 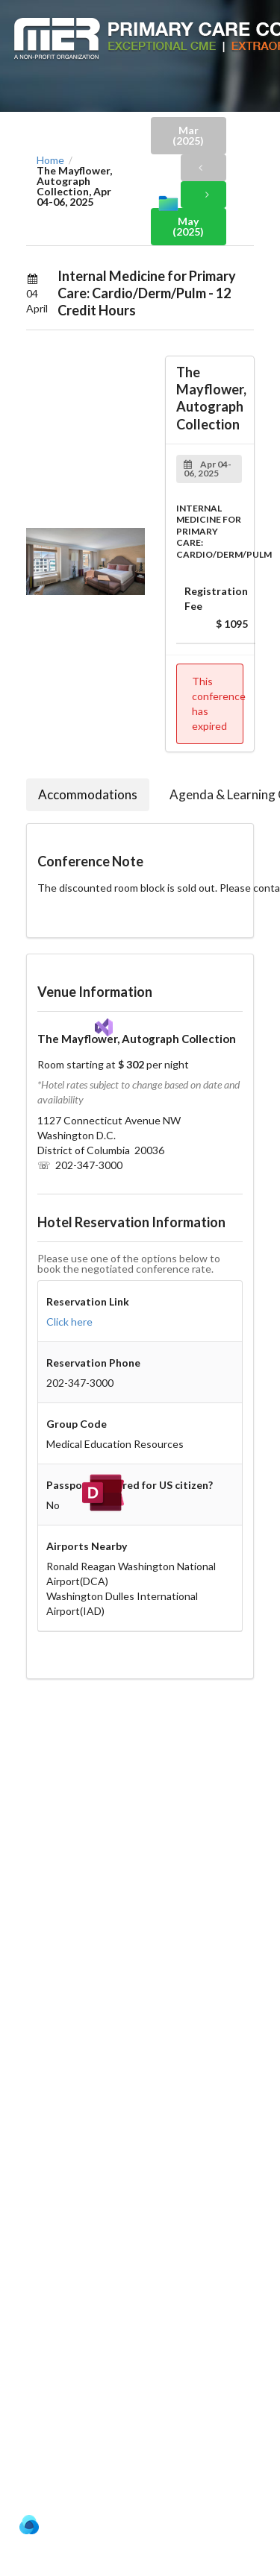 What do you see at coordinates (168, 204) in the screenshot?
I see `open the color gradient settings folder` at bounding box center [168, 204].